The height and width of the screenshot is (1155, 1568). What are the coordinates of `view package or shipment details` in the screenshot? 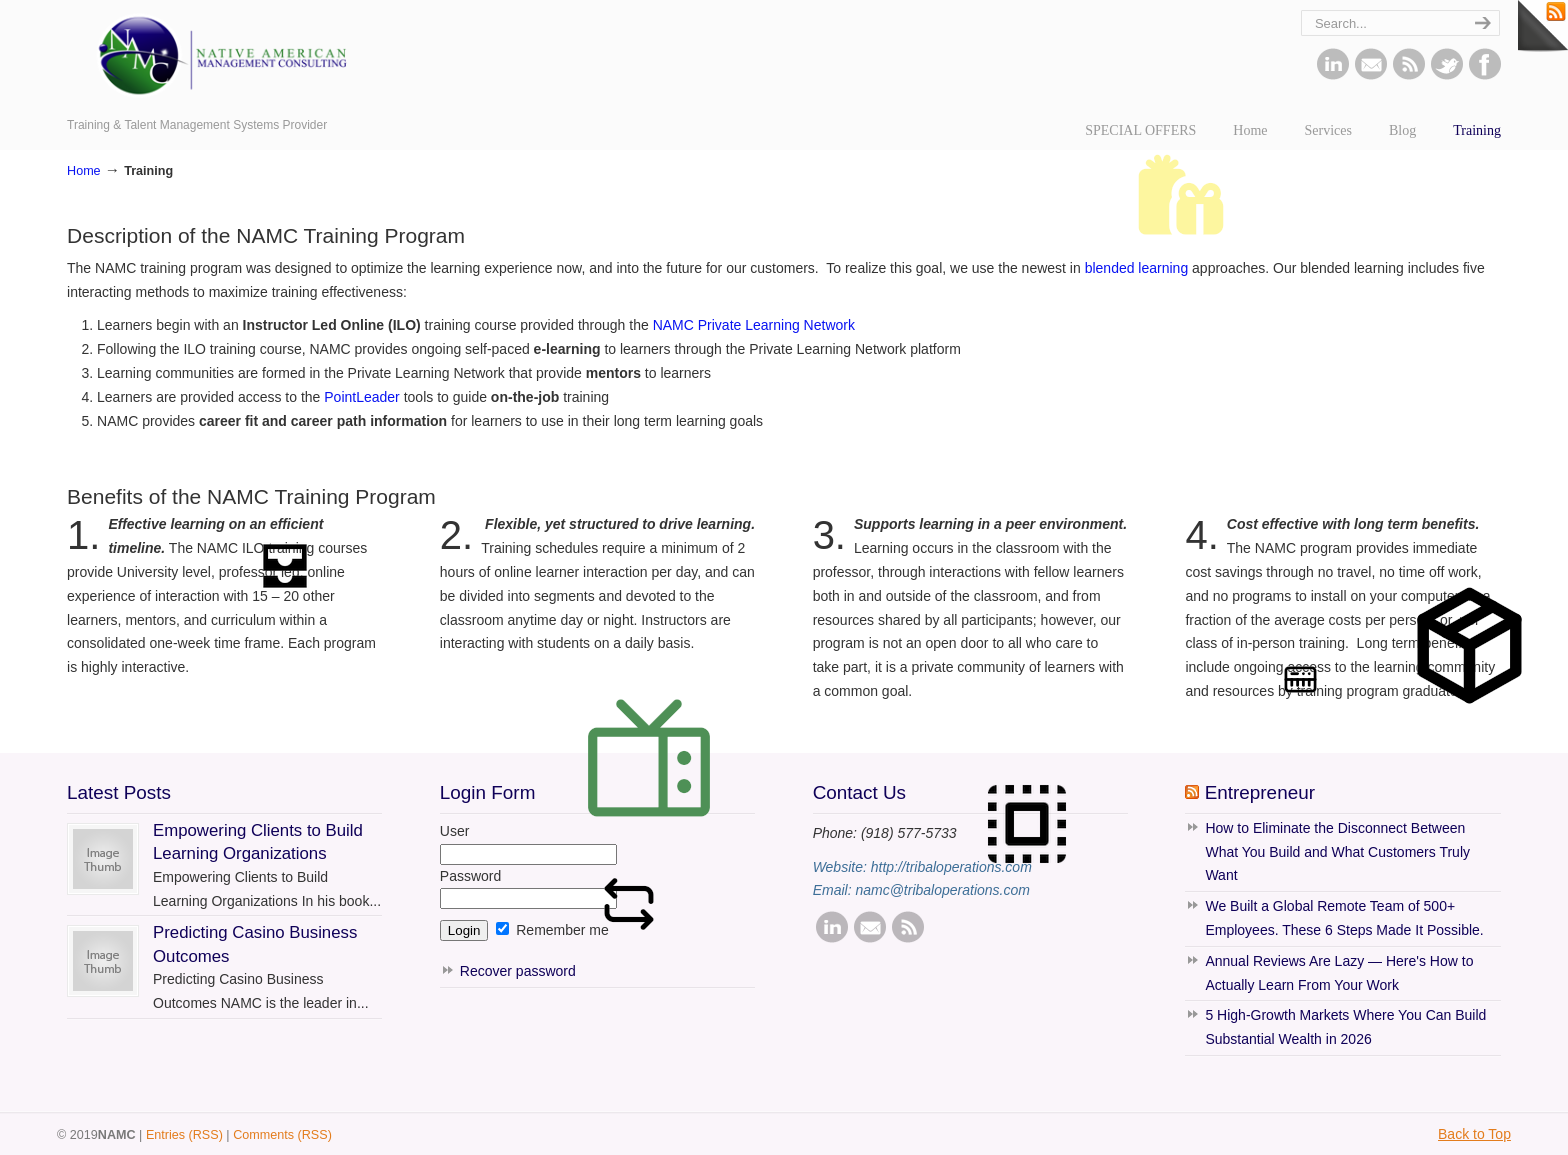 It's located at (1469, 645).